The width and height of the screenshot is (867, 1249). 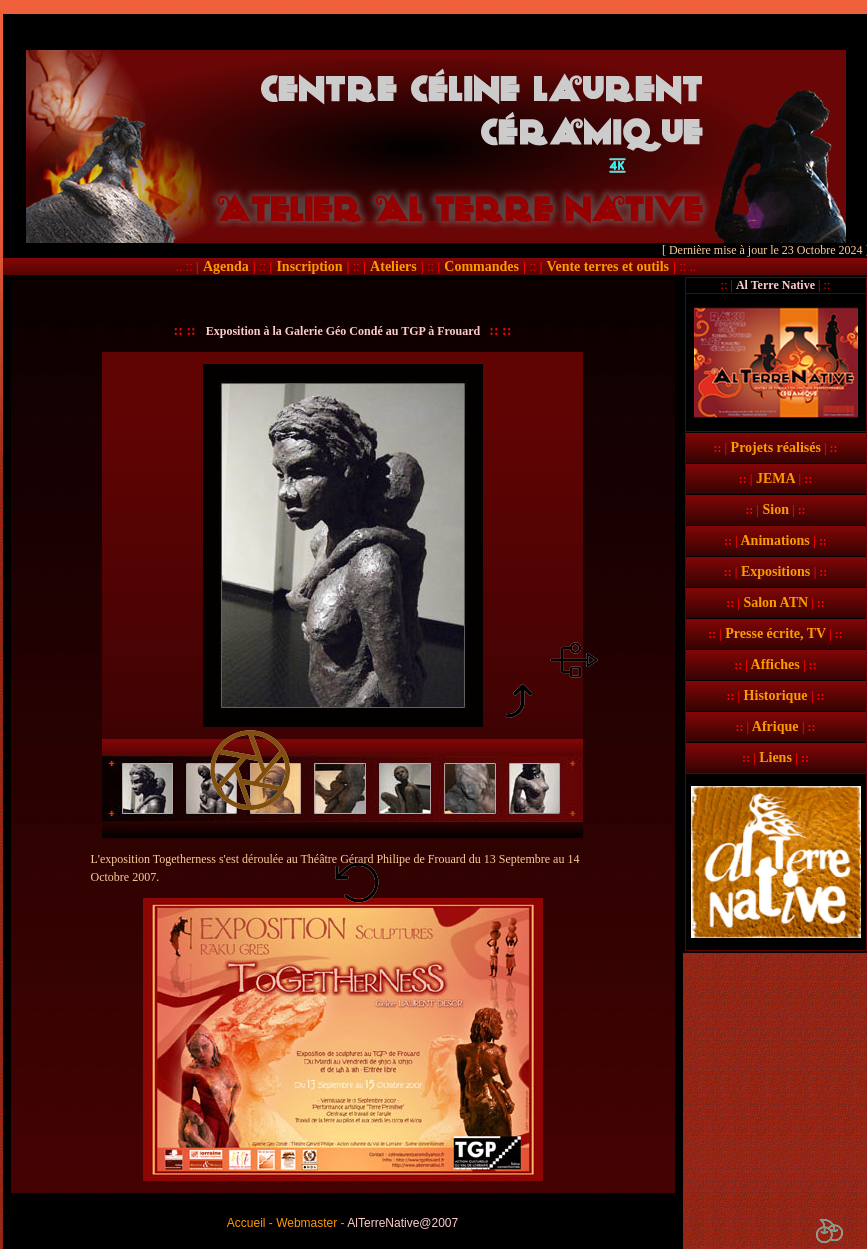 I want to click on redirect or reroute upward, so click(x=519, y=701).